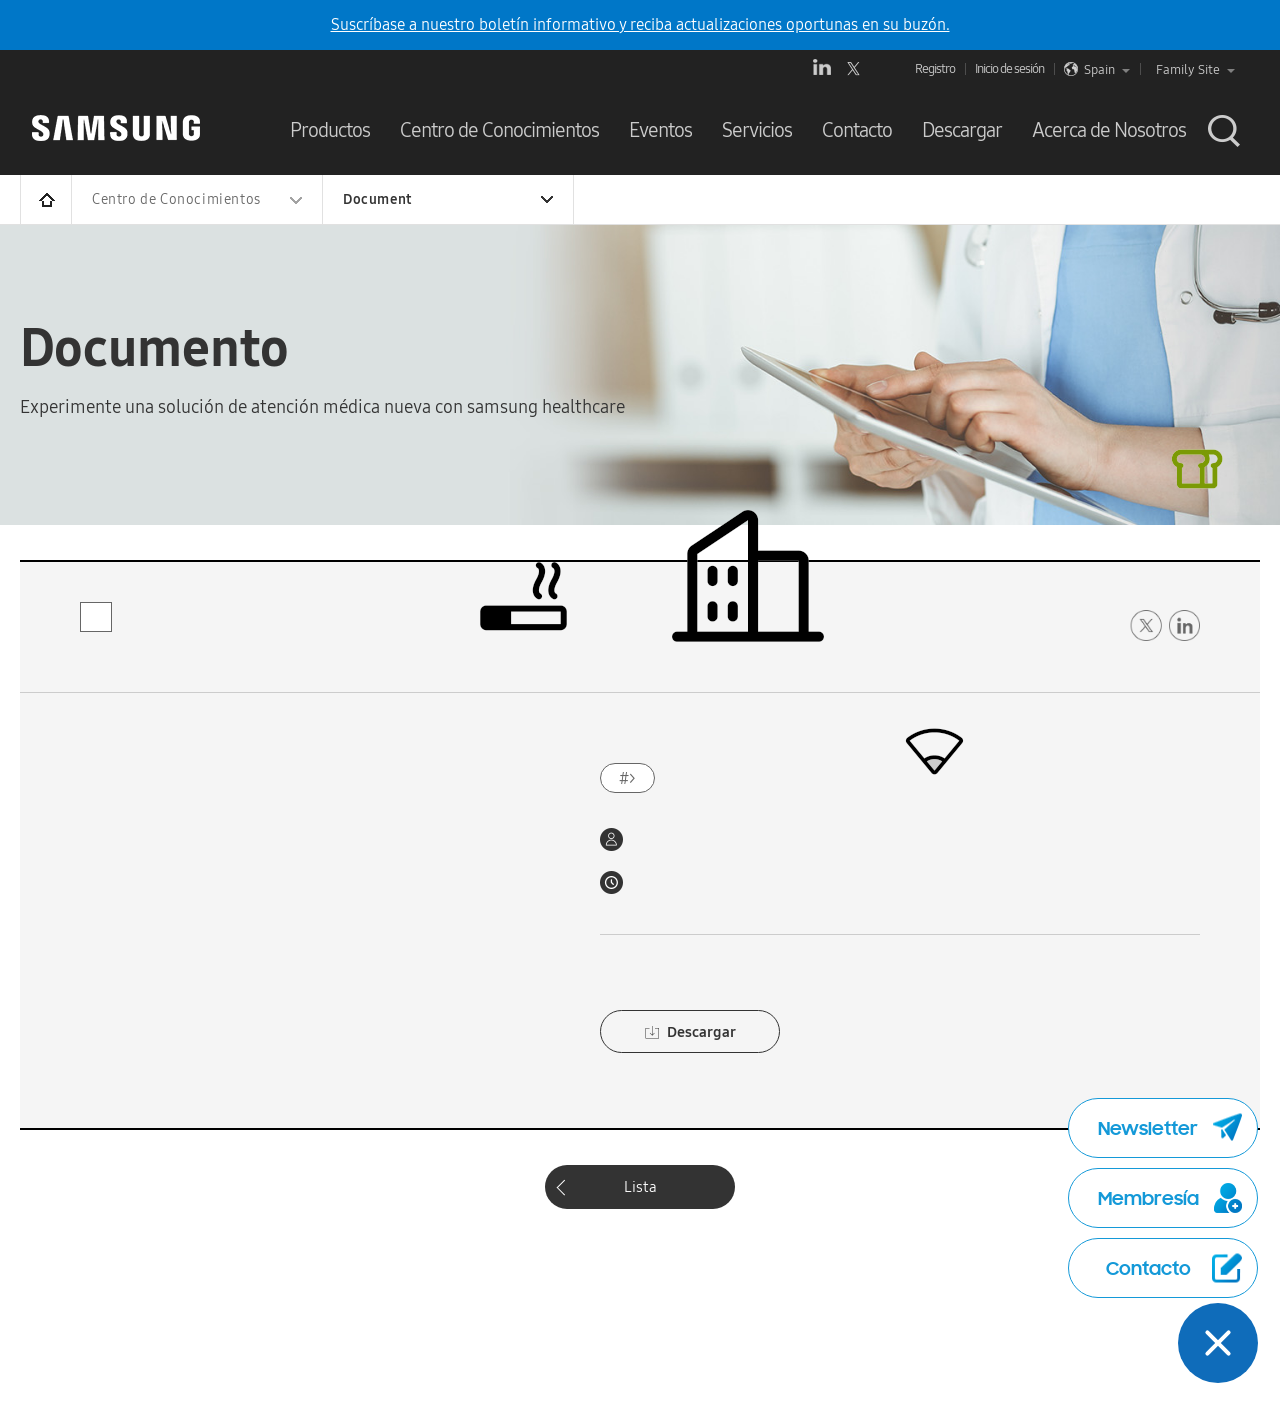 The height and width of the screenshot is (1419, 1280). Describe the element at coordinates (934, 751) in the screenshot. I see `indicates weak wifi signal strength` at that location.